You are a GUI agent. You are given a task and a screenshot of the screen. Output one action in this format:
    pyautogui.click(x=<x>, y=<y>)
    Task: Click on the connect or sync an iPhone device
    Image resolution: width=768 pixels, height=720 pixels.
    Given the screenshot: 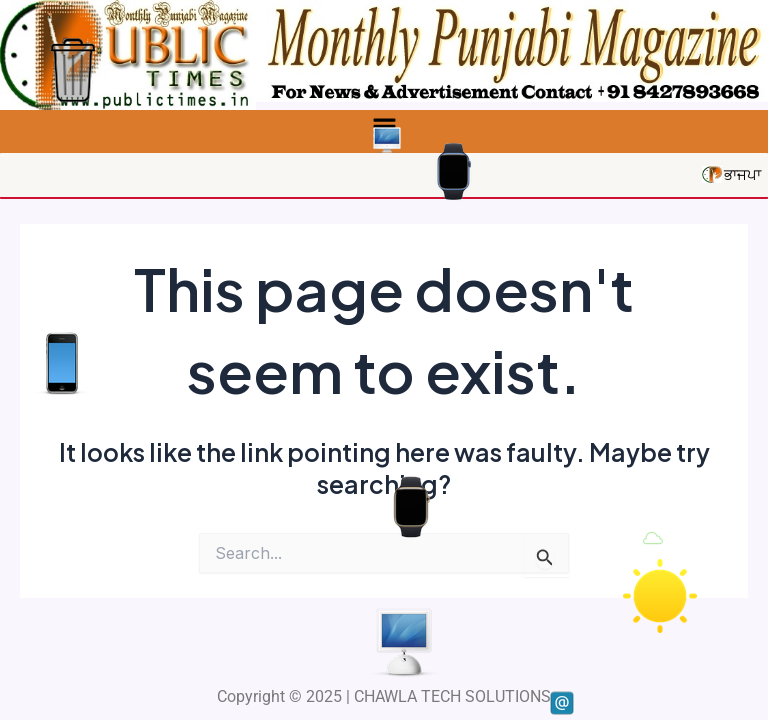 What is the action you would take?
    pyautogui.click(x=62, y=363)
    